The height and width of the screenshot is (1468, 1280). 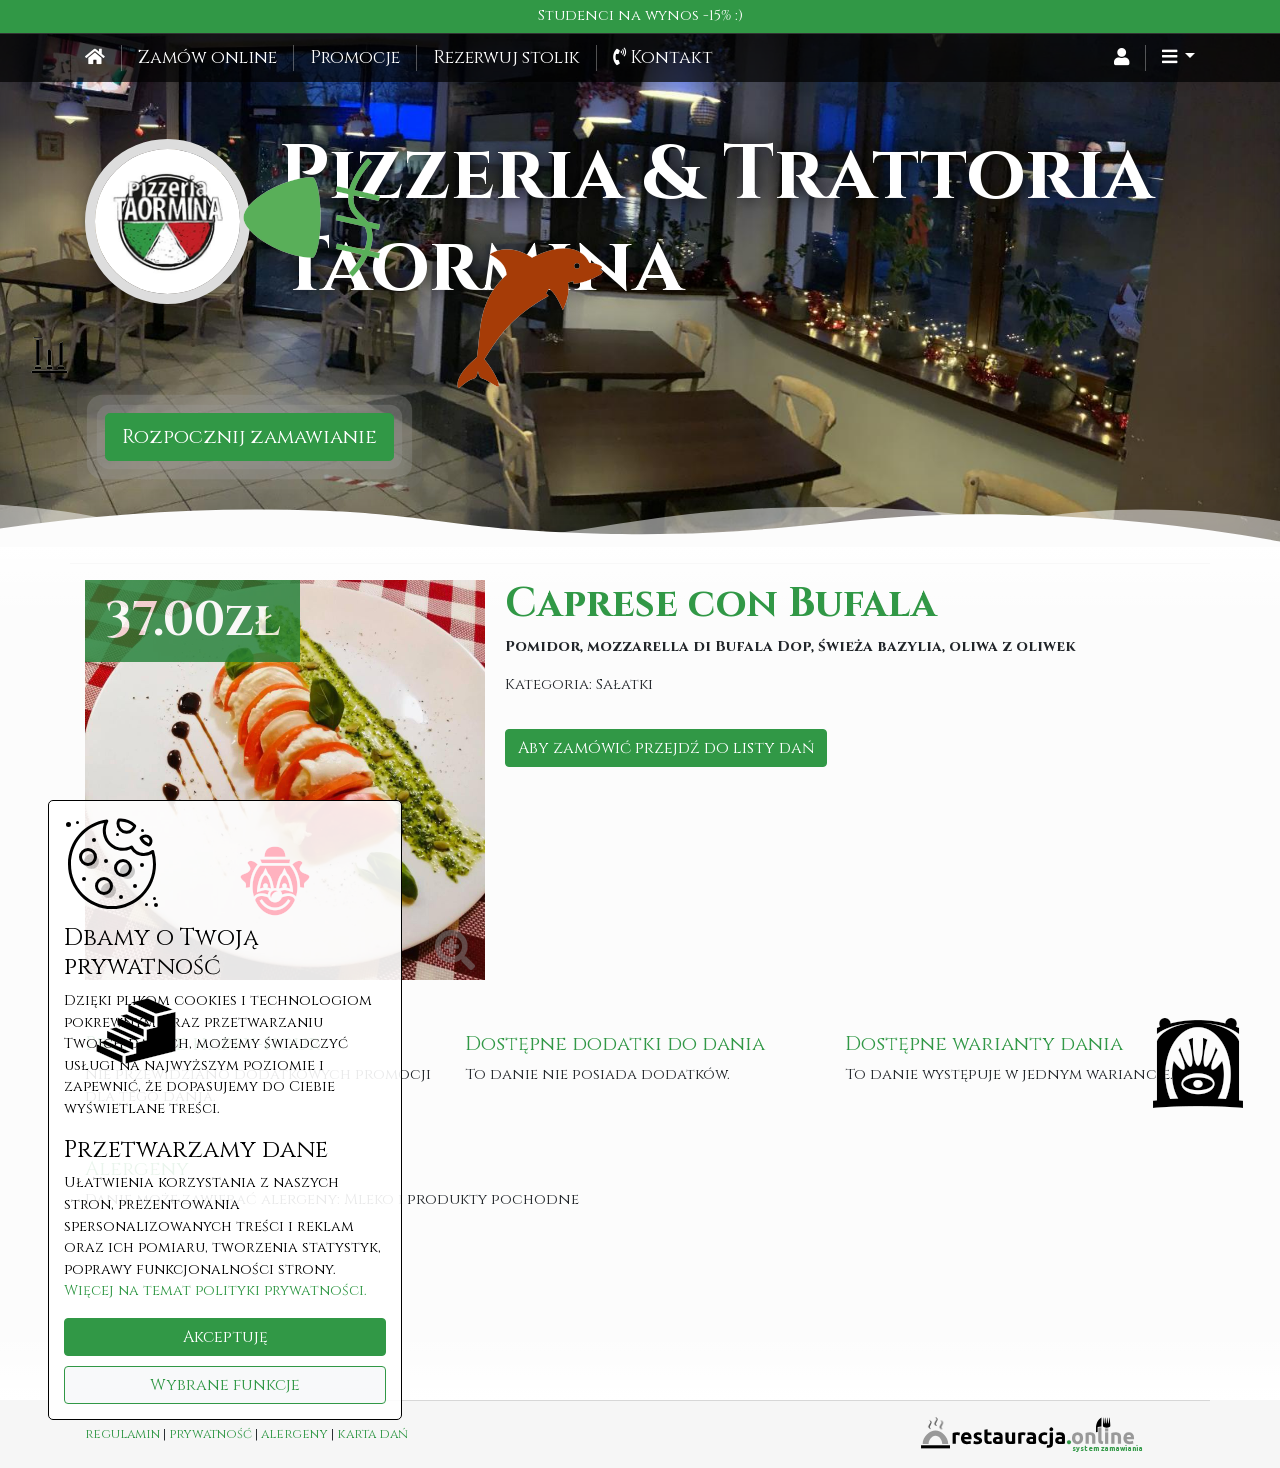 What do you see at coordinates (275, 881) in the screenshot?
I see `select clown or jester character` at bounding box center [275, 881].